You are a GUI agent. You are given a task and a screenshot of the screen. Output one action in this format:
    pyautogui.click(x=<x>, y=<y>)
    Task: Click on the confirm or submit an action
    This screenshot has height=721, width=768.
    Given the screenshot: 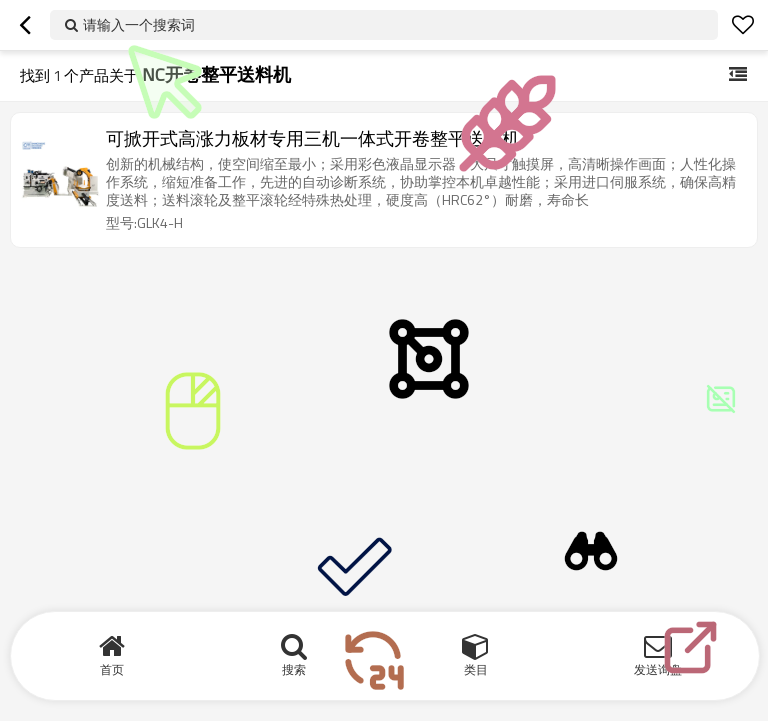 What is the action you would take?
    pyautogui.click(x=353, y=565)
    